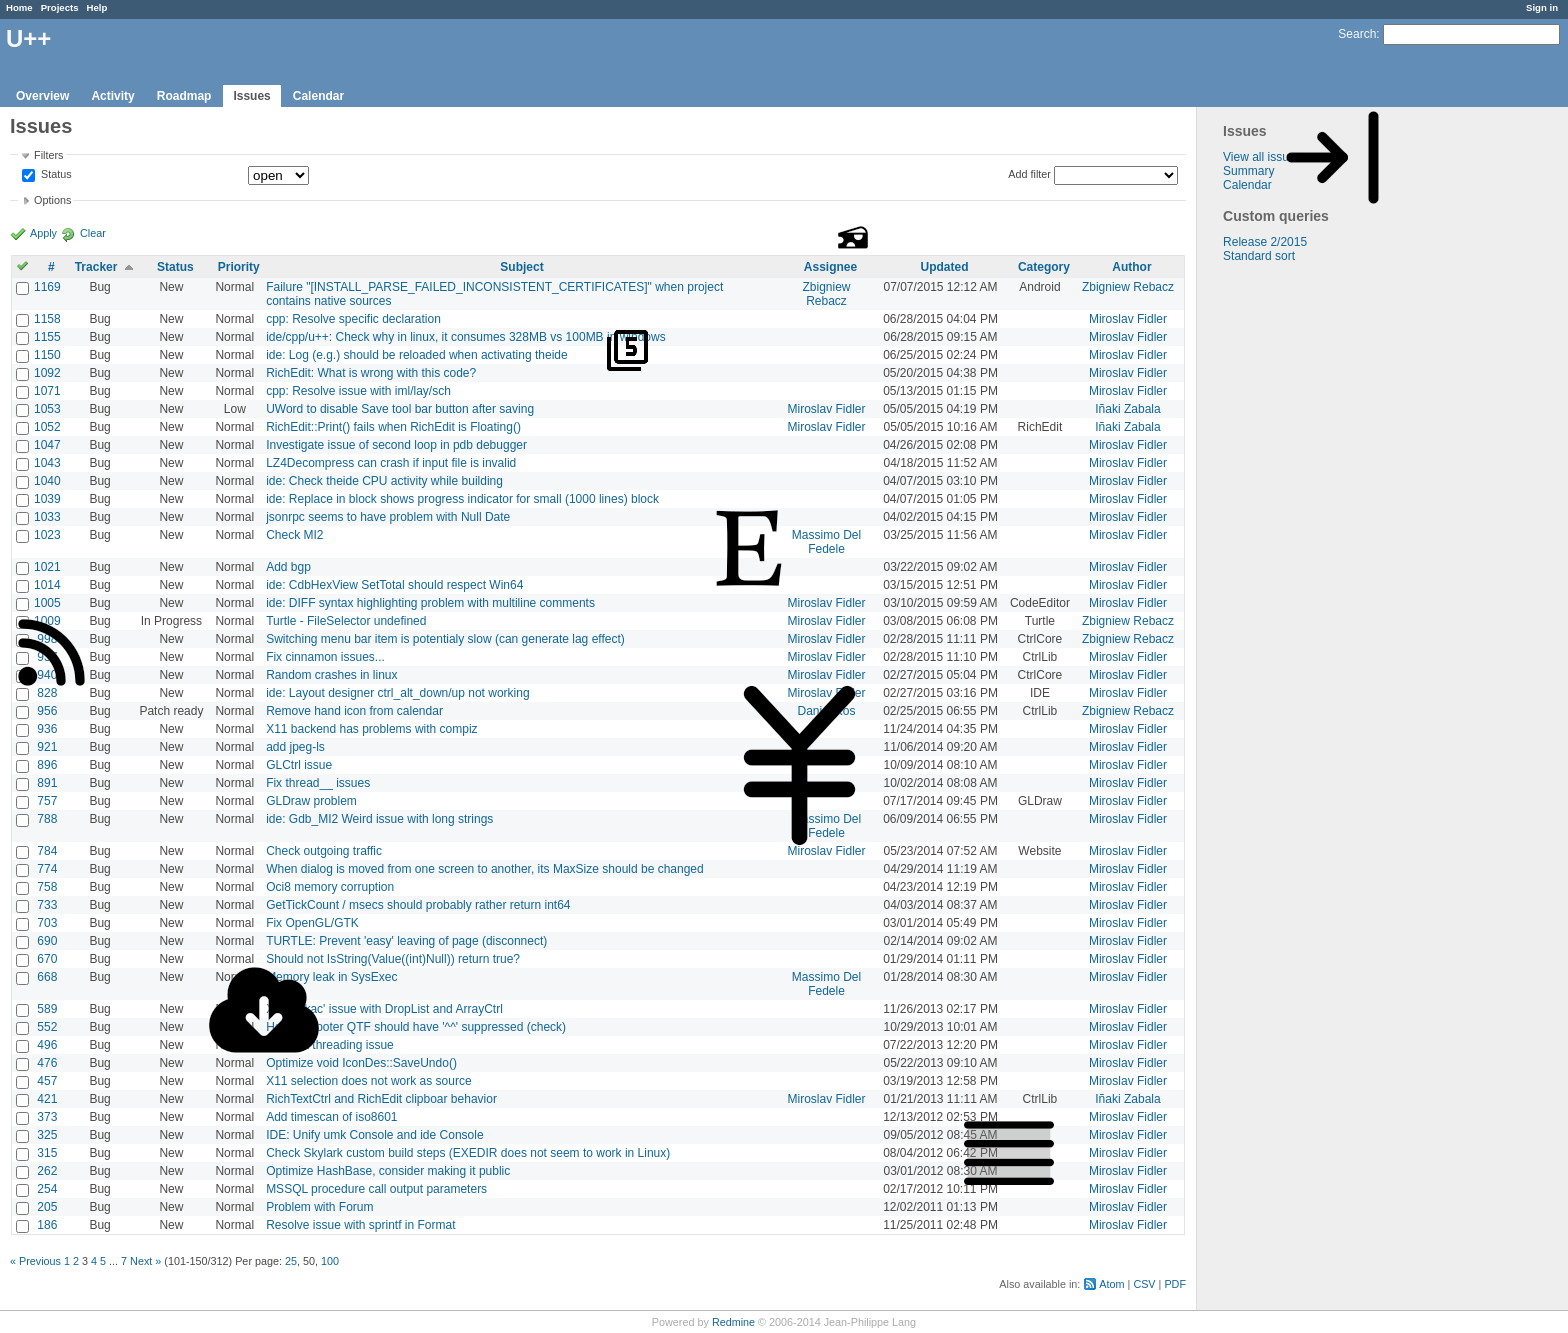  Describe the element at coordinates (627, 350) in the screenshot. I see `filter or view the fifth item in a series` at that location.